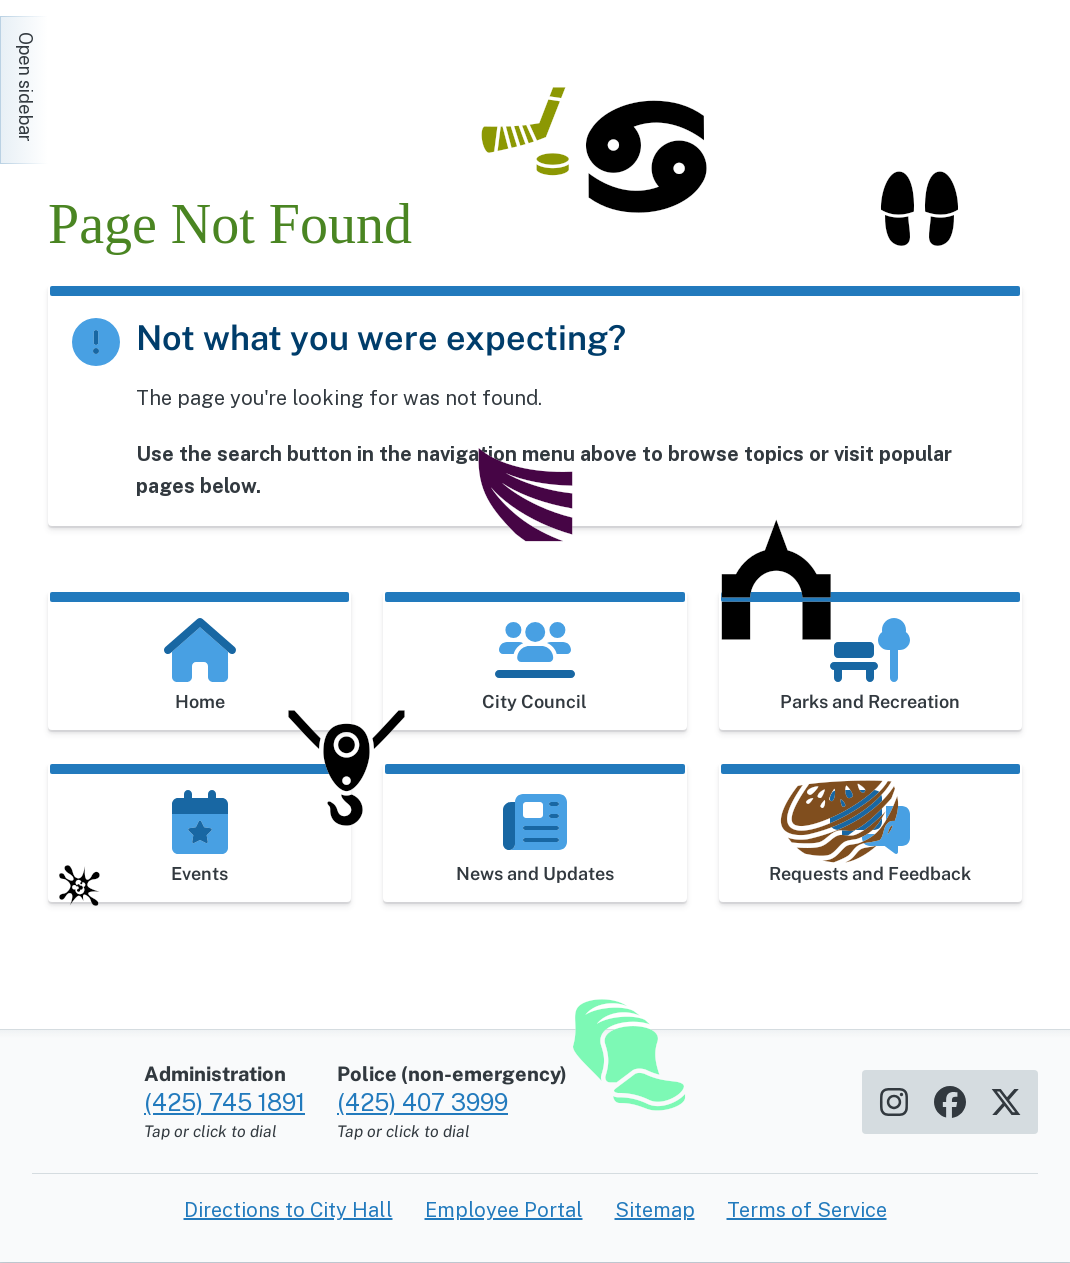 The width and height of the screenshot is (1070, 1263). What do you see at coordinates (776, 579) in the screenshot?
I see `access bridge-building or construction features` at bounding box center [776, 579].